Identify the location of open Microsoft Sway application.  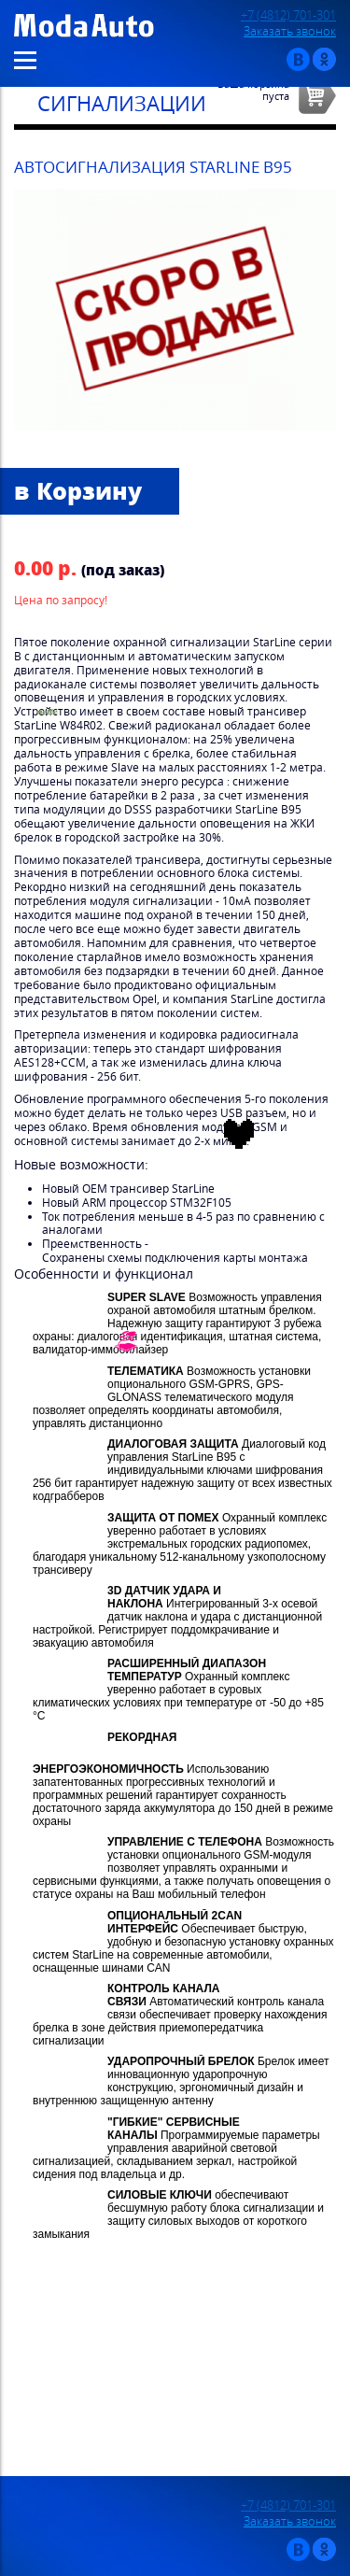
(126, 1341).